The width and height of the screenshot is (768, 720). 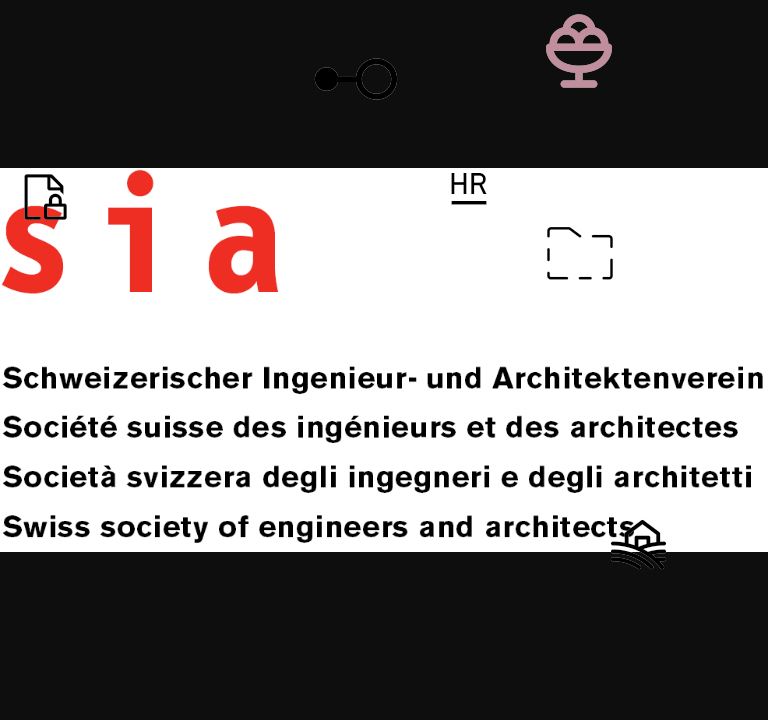 I want to click on insert a horizontal rule or divider line, so click(x=469, y=187).